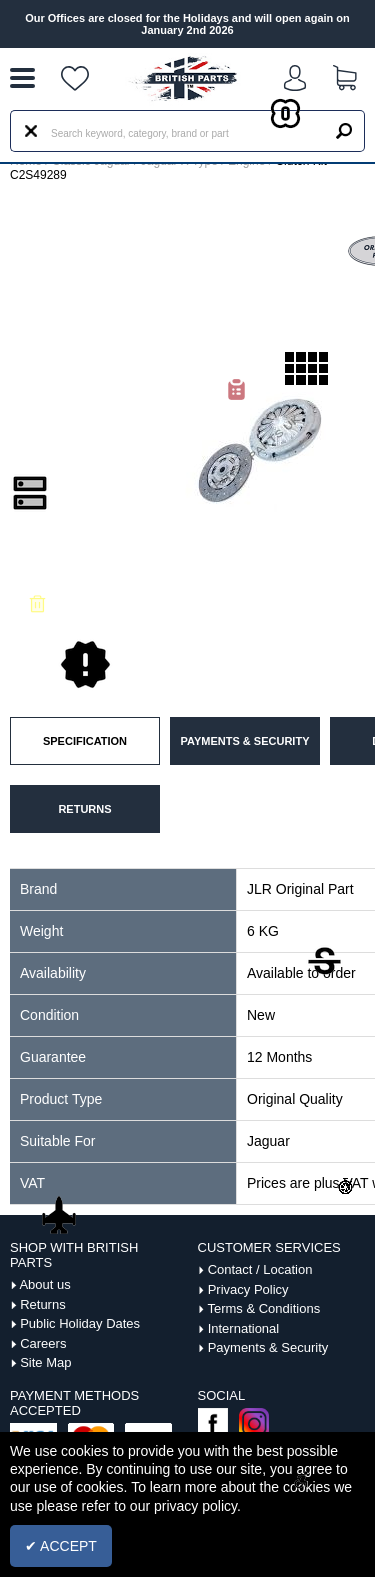 The image size is (375, 1577). What do you see at coordinates (236, 389) in the screenshot?
I see `view task list or checklist` at bounding box center [236, 389].